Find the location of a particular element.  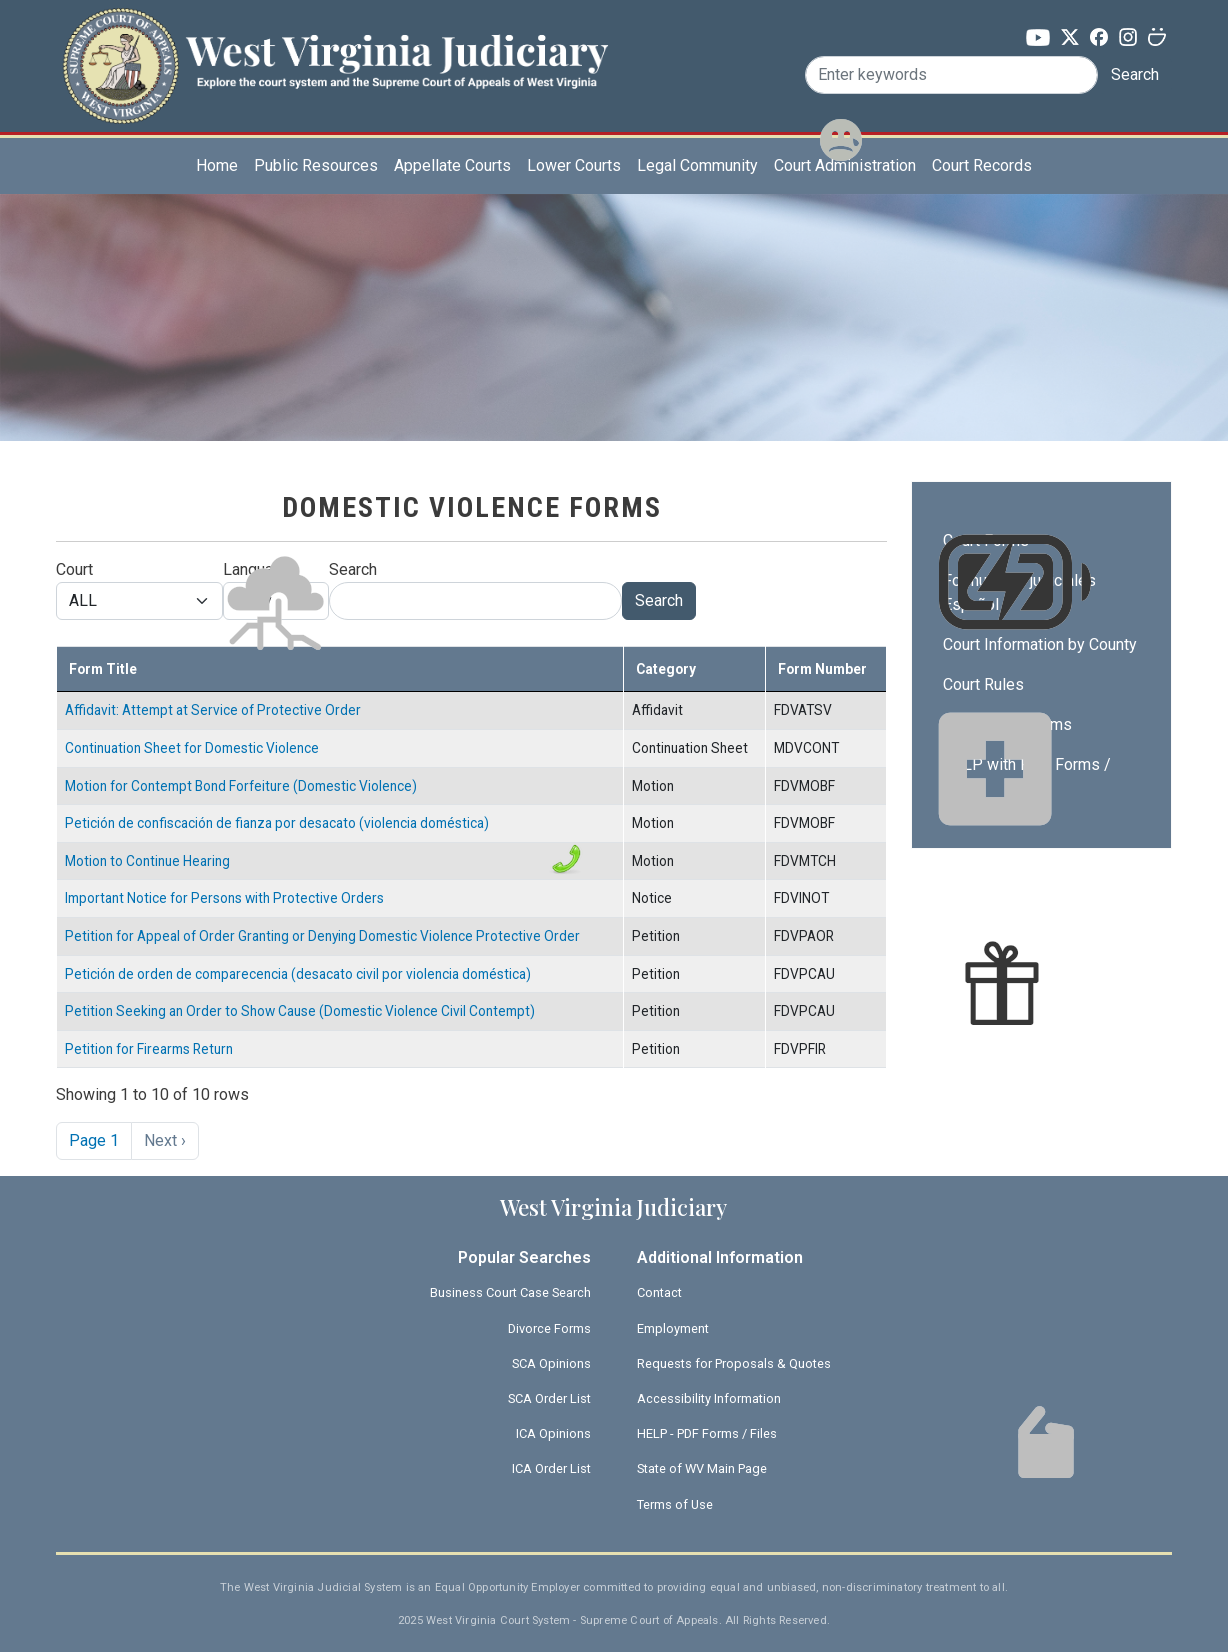

indicates sadness or emotional reaction is located at coordinates (841, 140).